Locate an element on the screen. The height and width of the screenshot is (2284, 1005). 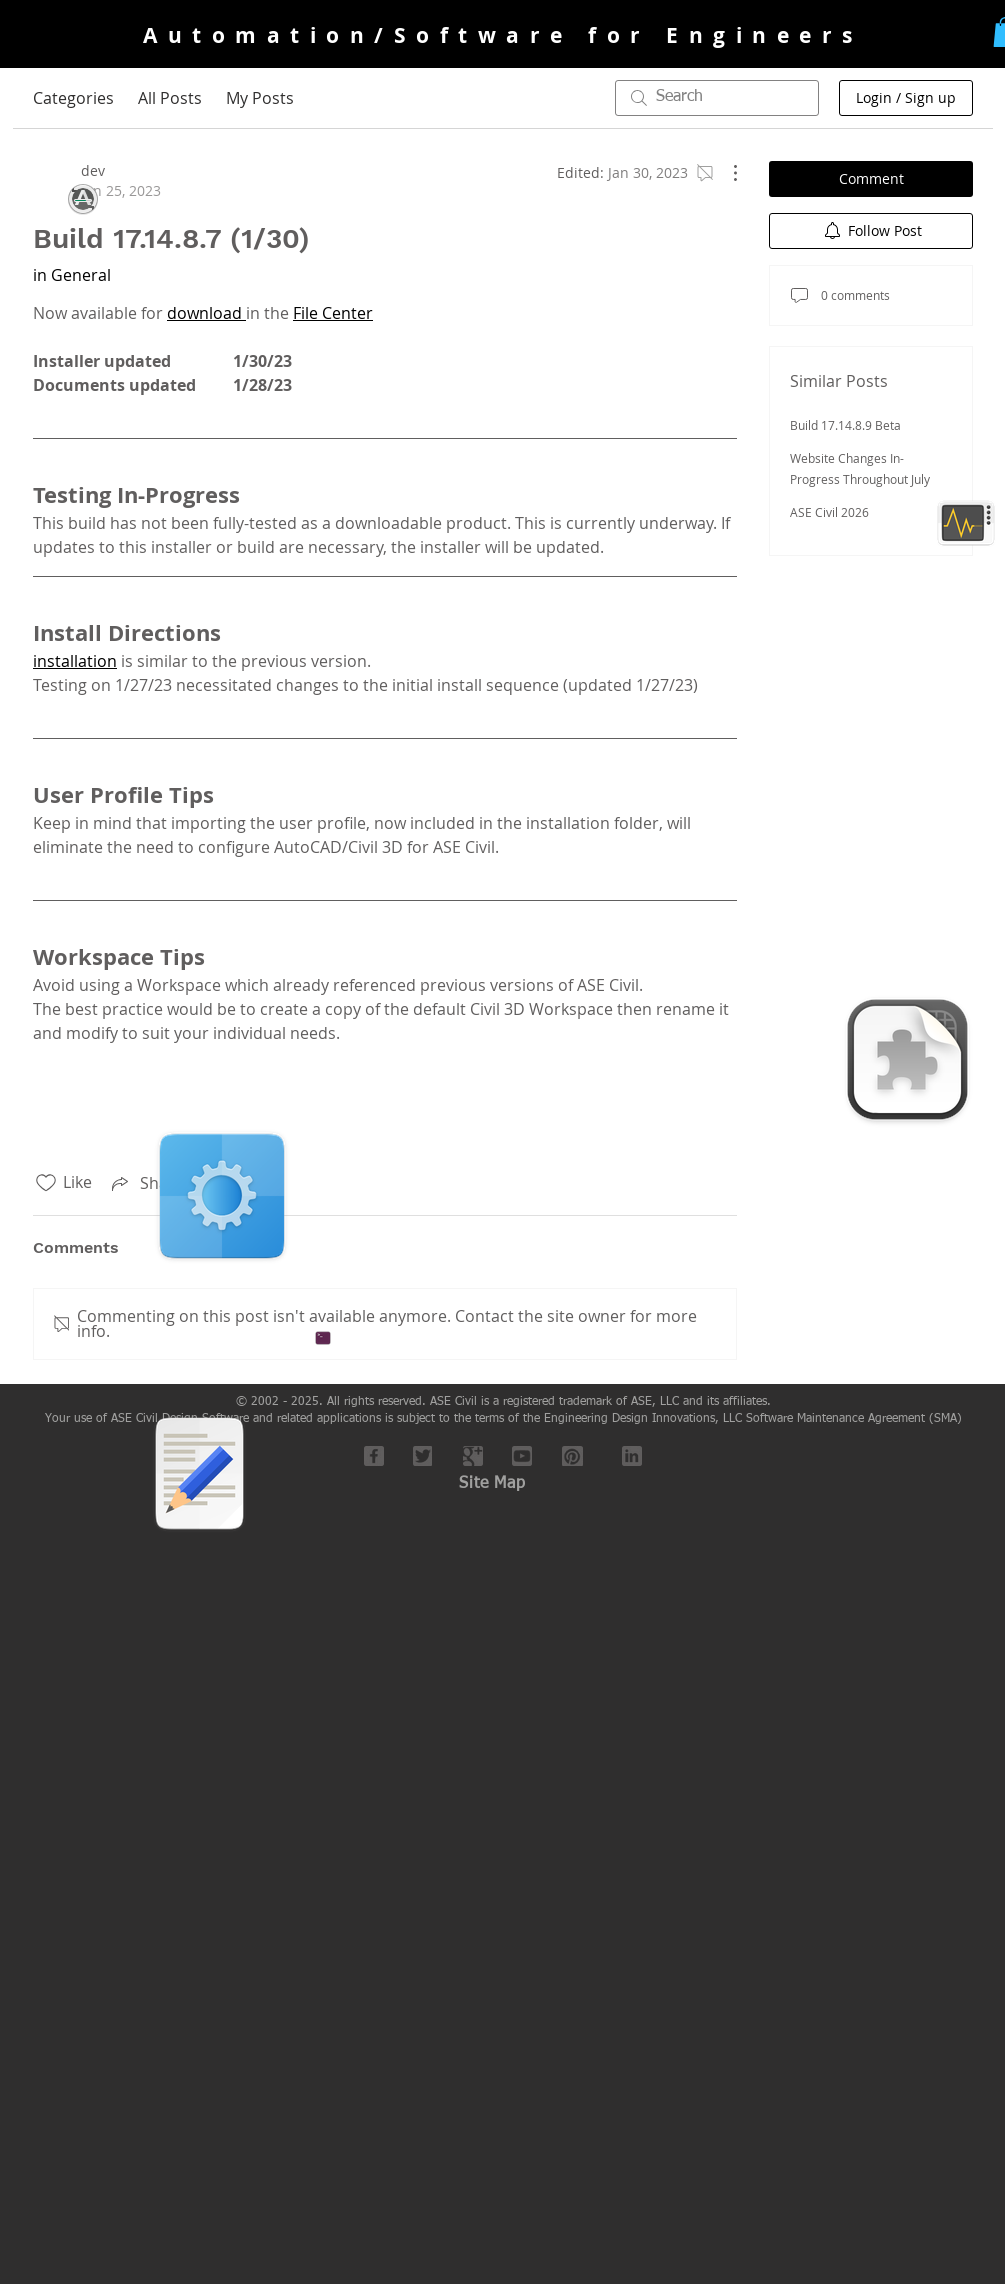
open terminal application is located at coordinates (323, 1338).